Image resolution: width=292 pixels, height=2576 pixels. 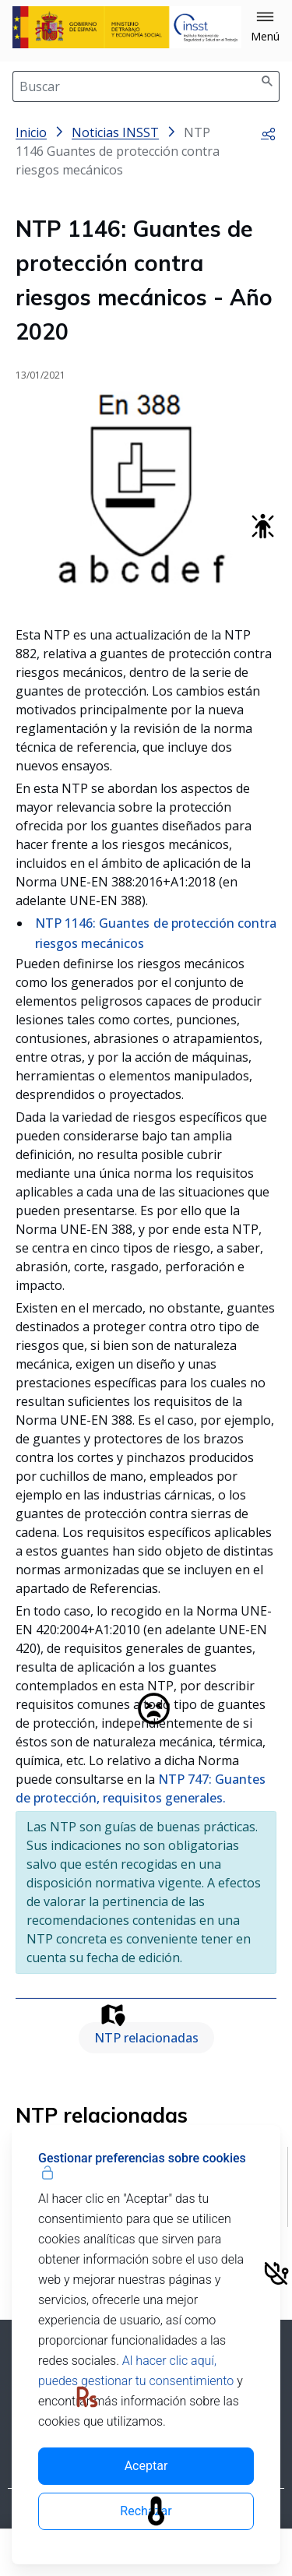 I want to click on view user presence or active status, so click(x=262, y=526).